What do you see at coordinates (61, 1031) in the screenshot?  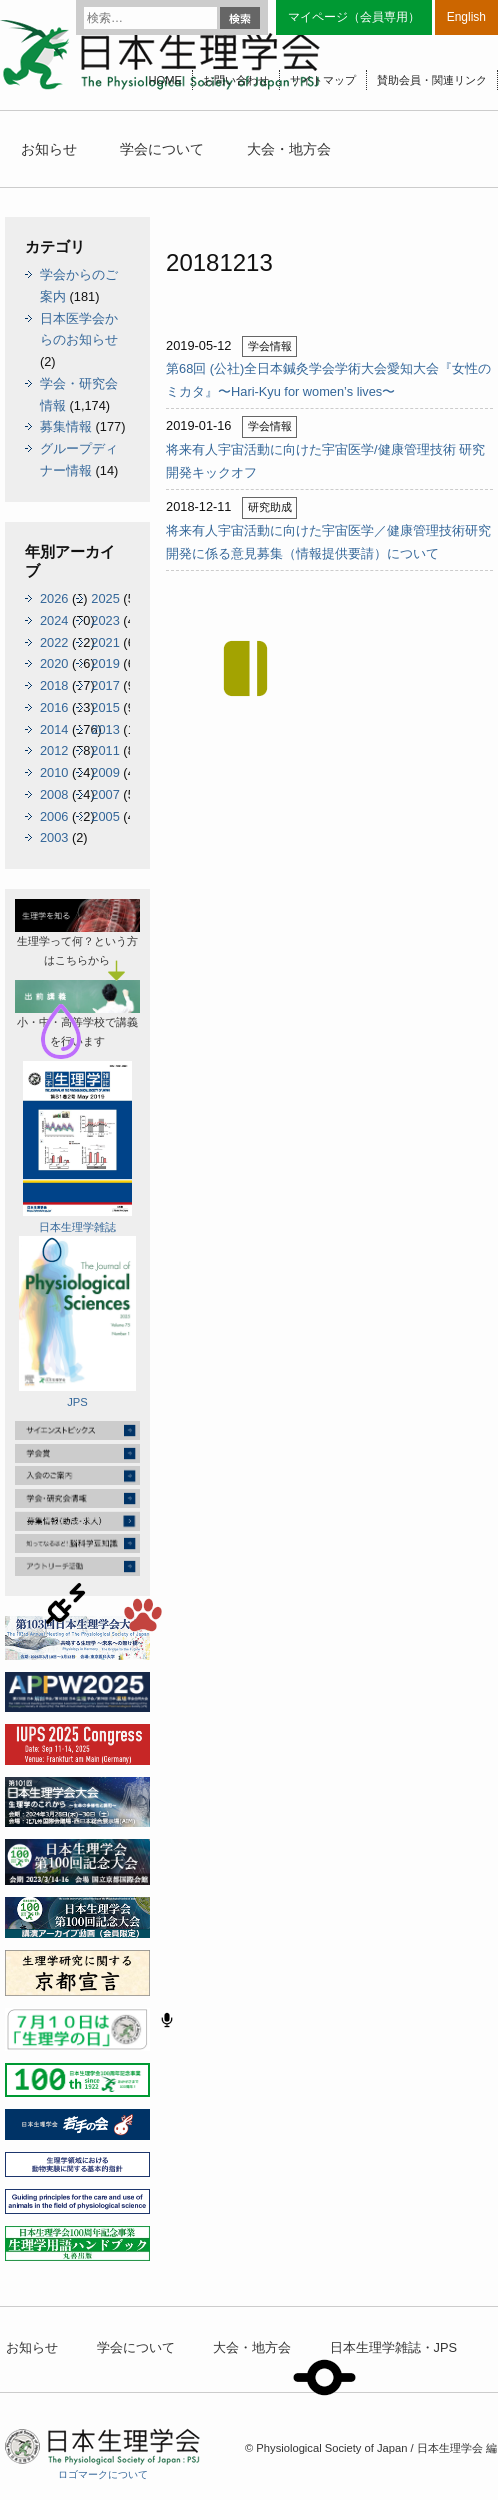 I see `indicates water or hydration tracking` at bounding box center [61, 1031].